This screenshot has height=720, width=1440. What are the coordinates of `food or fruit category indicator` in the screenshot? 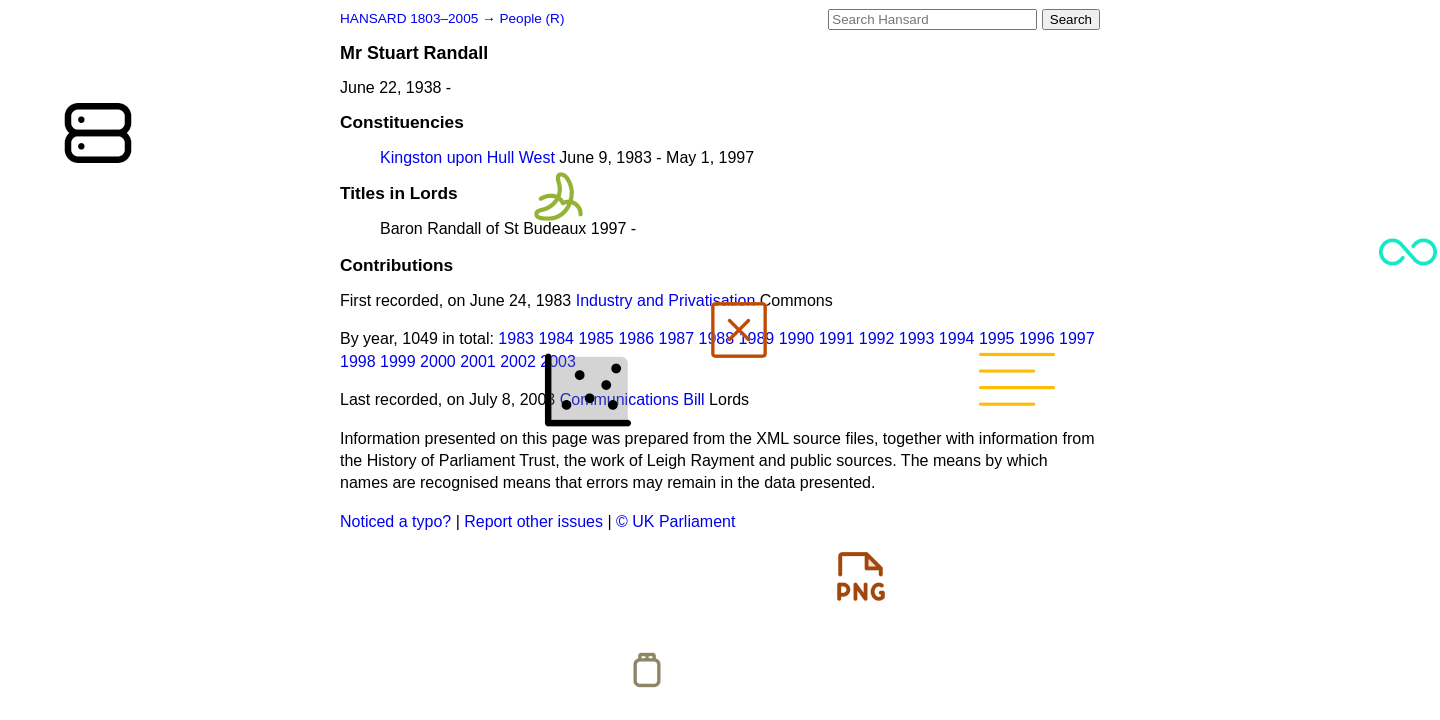 It's located at (558, 196).